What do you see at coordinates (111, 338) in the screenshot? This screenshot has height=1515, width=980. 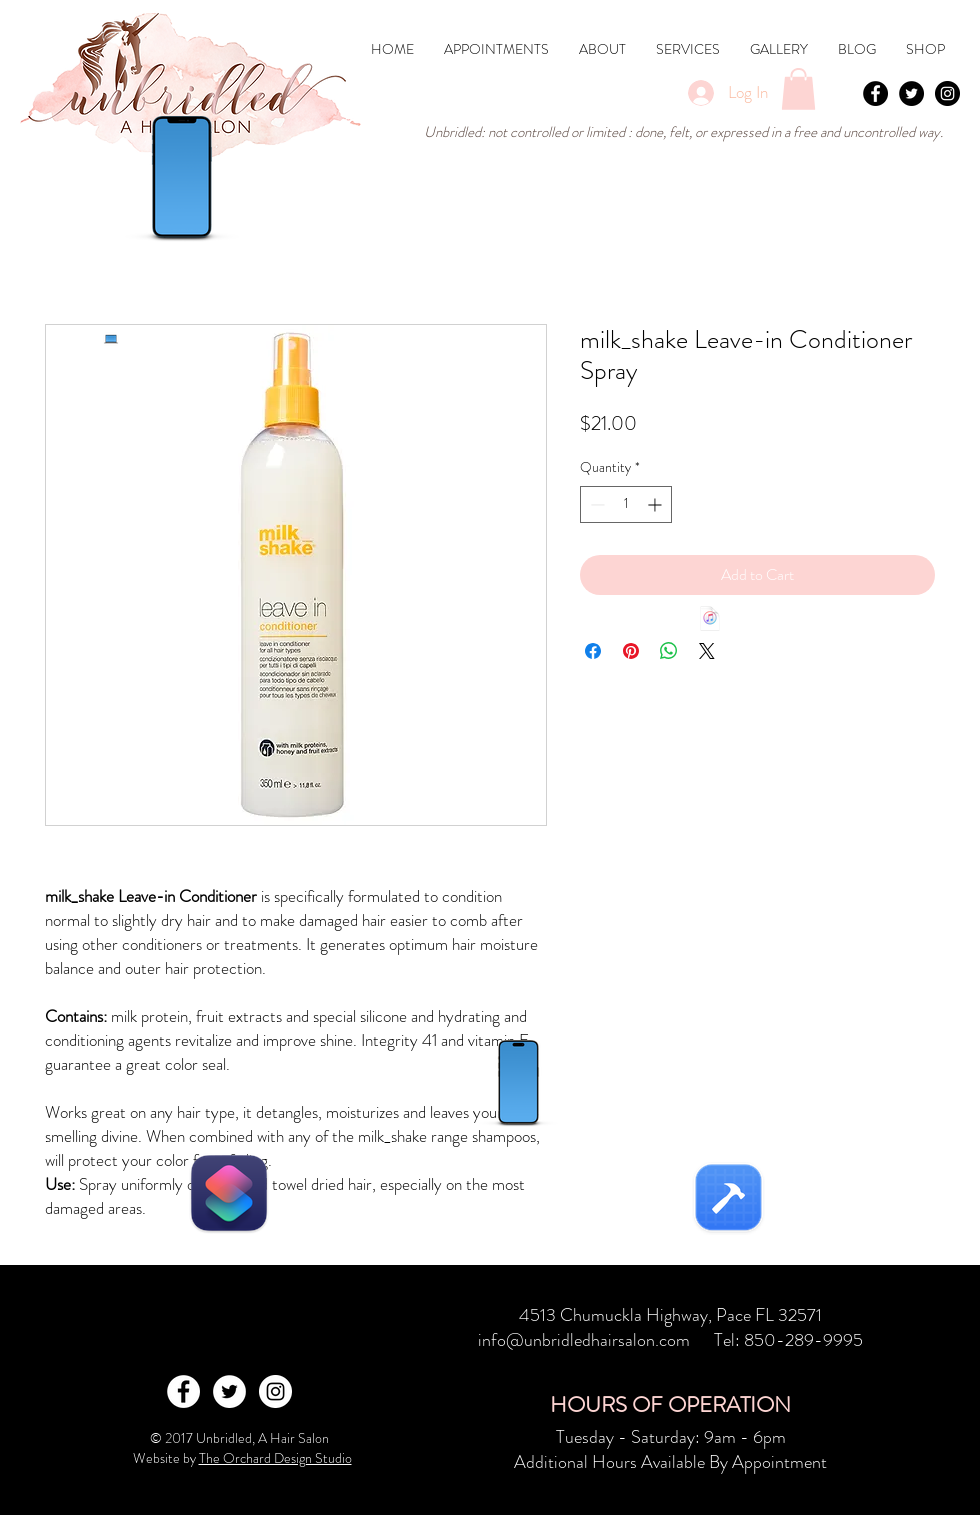 I see `macbook pro device identifier in system settings` at bounding box center [111, 338].